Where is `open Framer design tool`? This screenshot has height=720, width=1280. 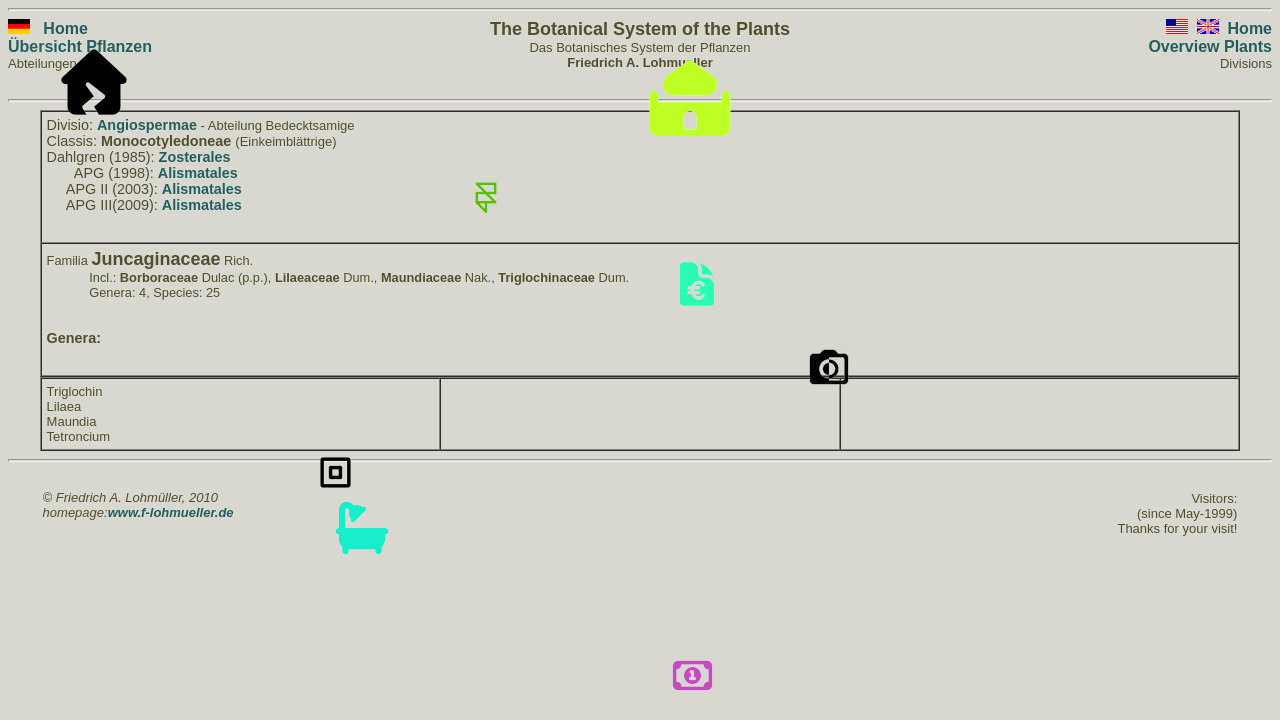 open Framer design tool is located at coordinates (486, 197).